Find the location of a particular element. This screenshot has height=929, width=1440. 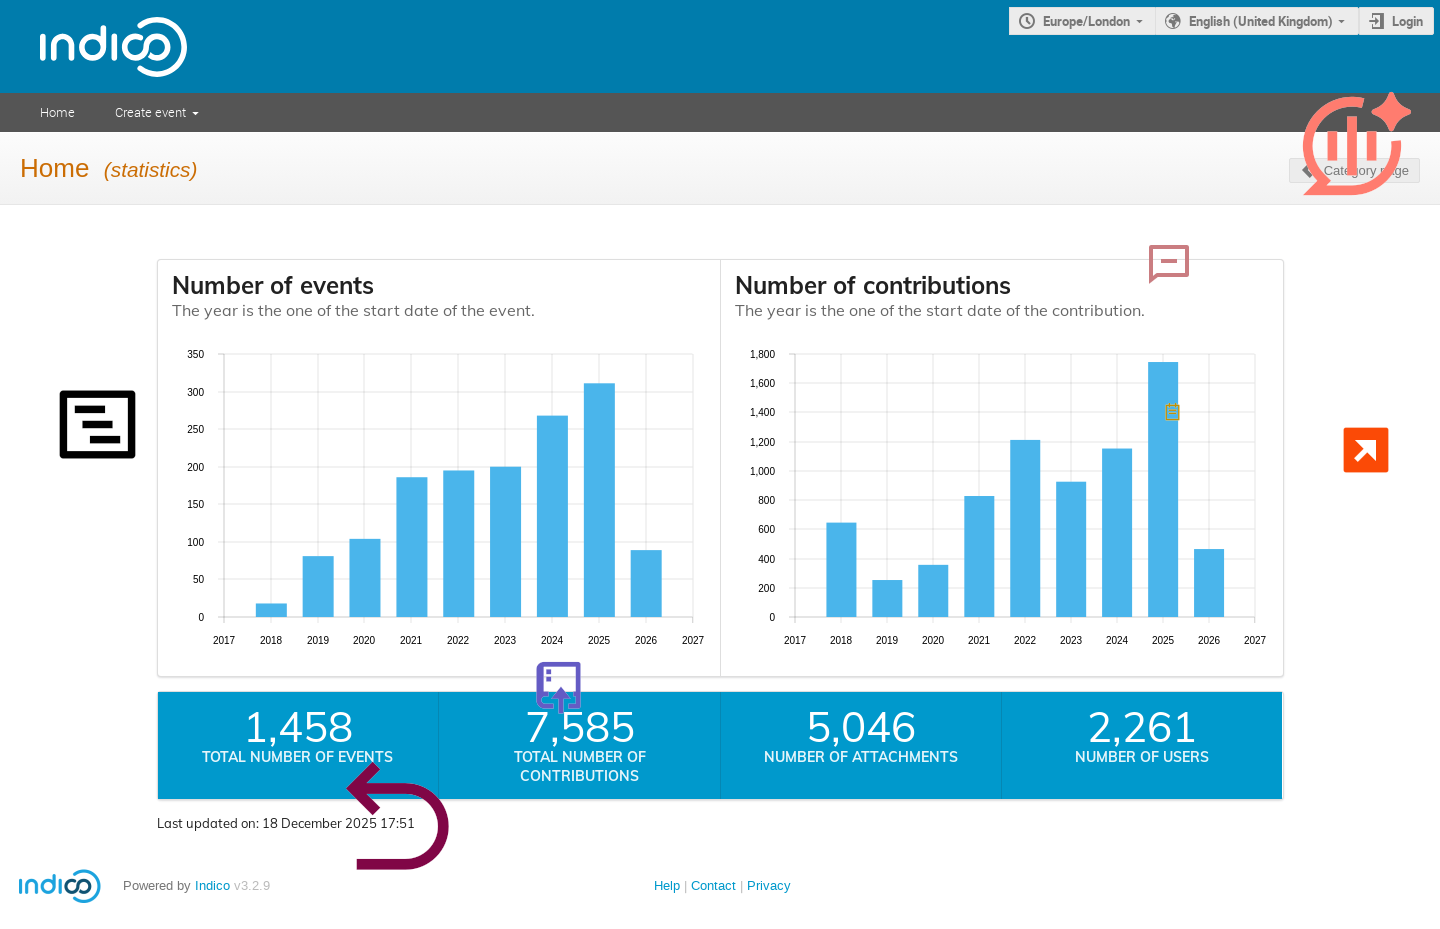

open link in new window or tab is located at coordinates (1366, 450).